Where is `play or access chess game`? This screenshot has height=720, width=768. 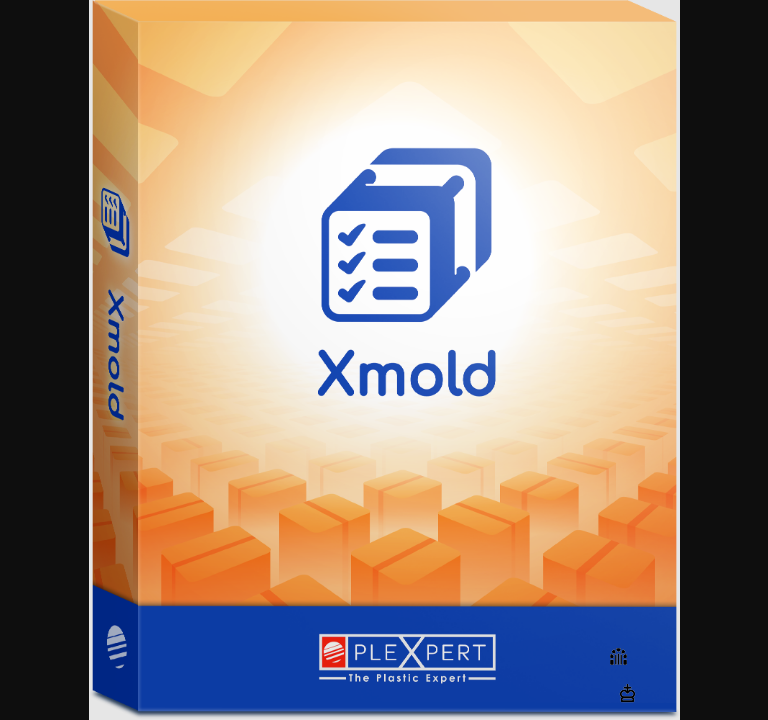 play or access chess game is located at coordinates (627, 693).